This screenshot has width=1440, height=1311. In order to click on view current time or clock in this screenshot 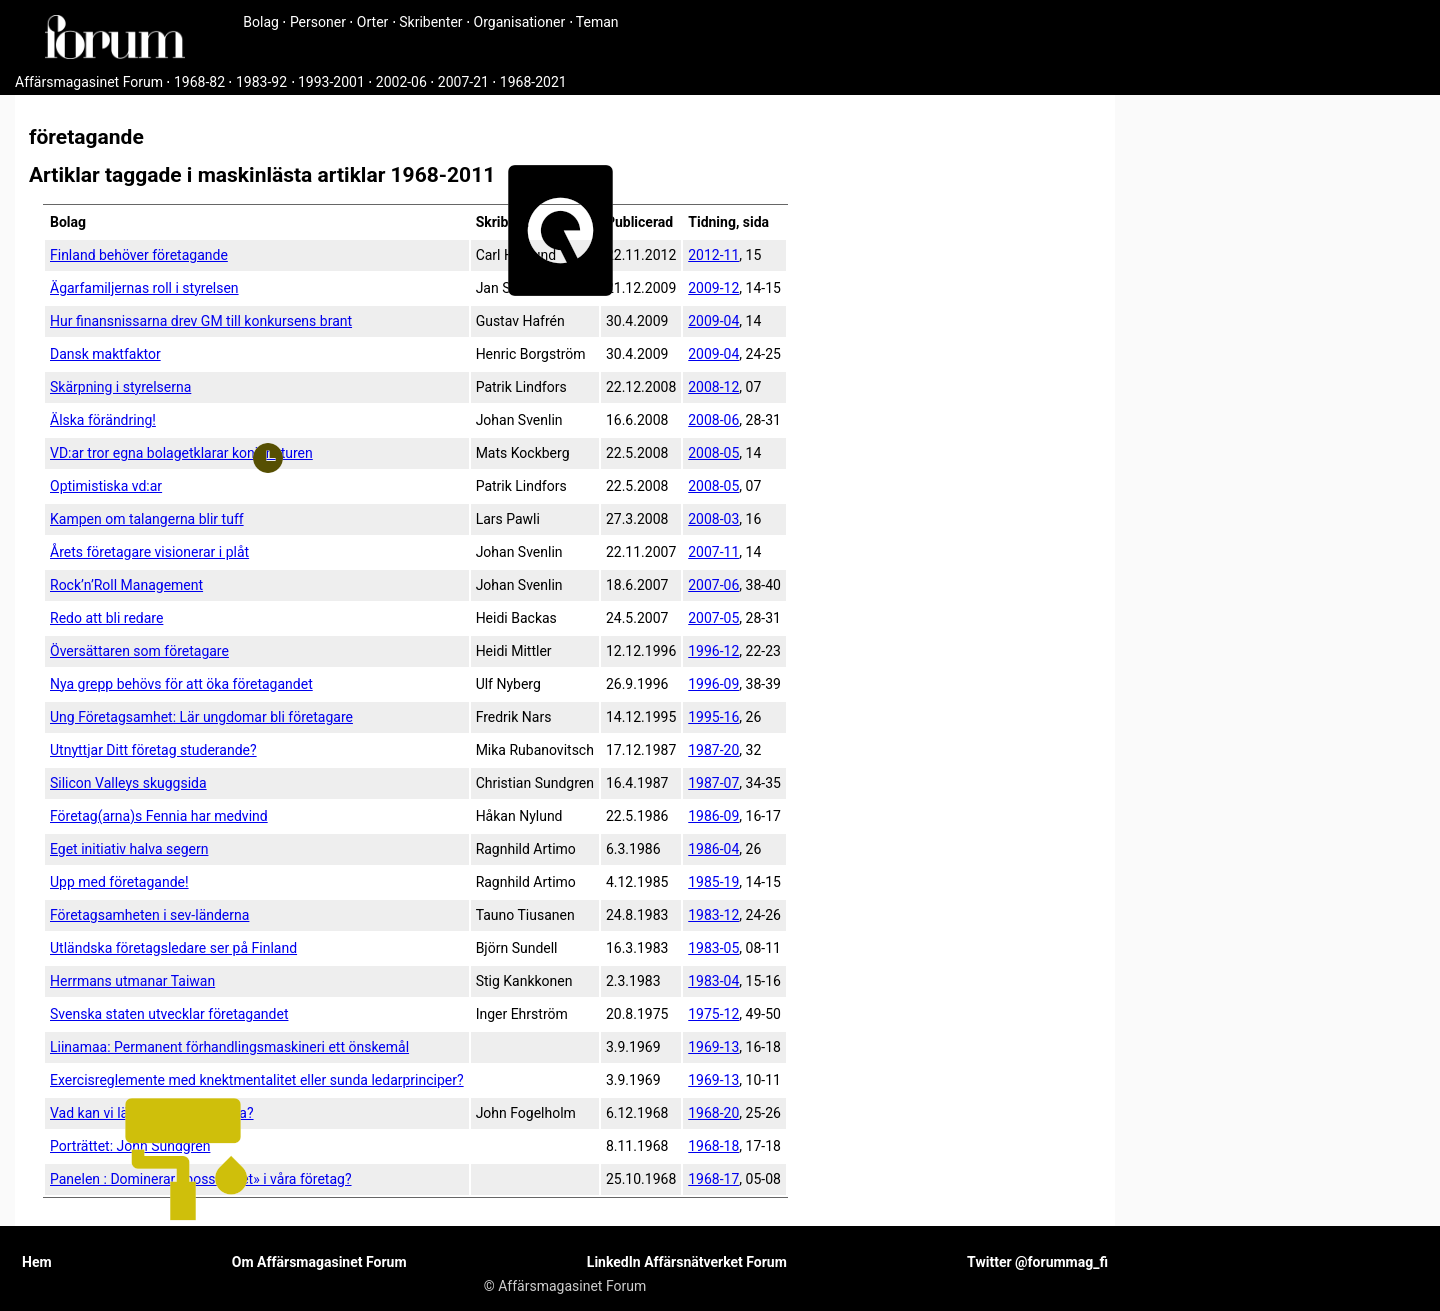, I will do `click(268, 458)`.